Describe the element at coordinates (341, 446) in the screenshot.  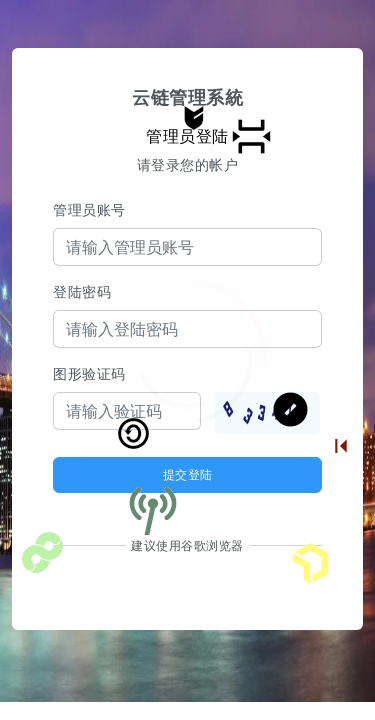
I see `skip to previous track` at that location.